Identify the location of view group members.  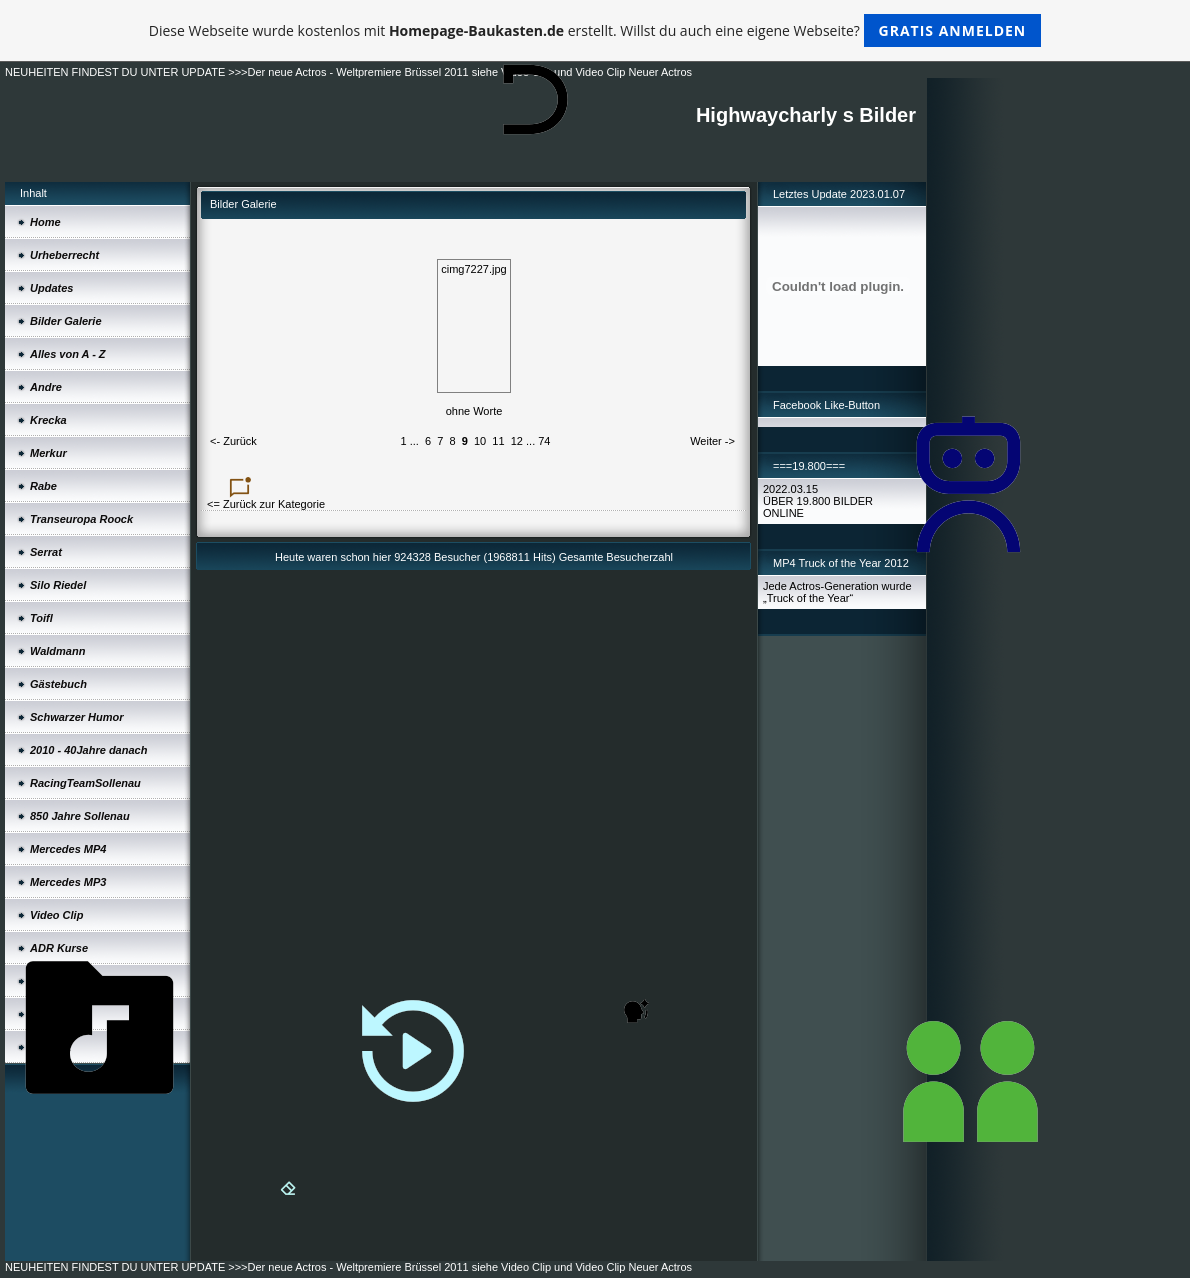
(970, 1081).